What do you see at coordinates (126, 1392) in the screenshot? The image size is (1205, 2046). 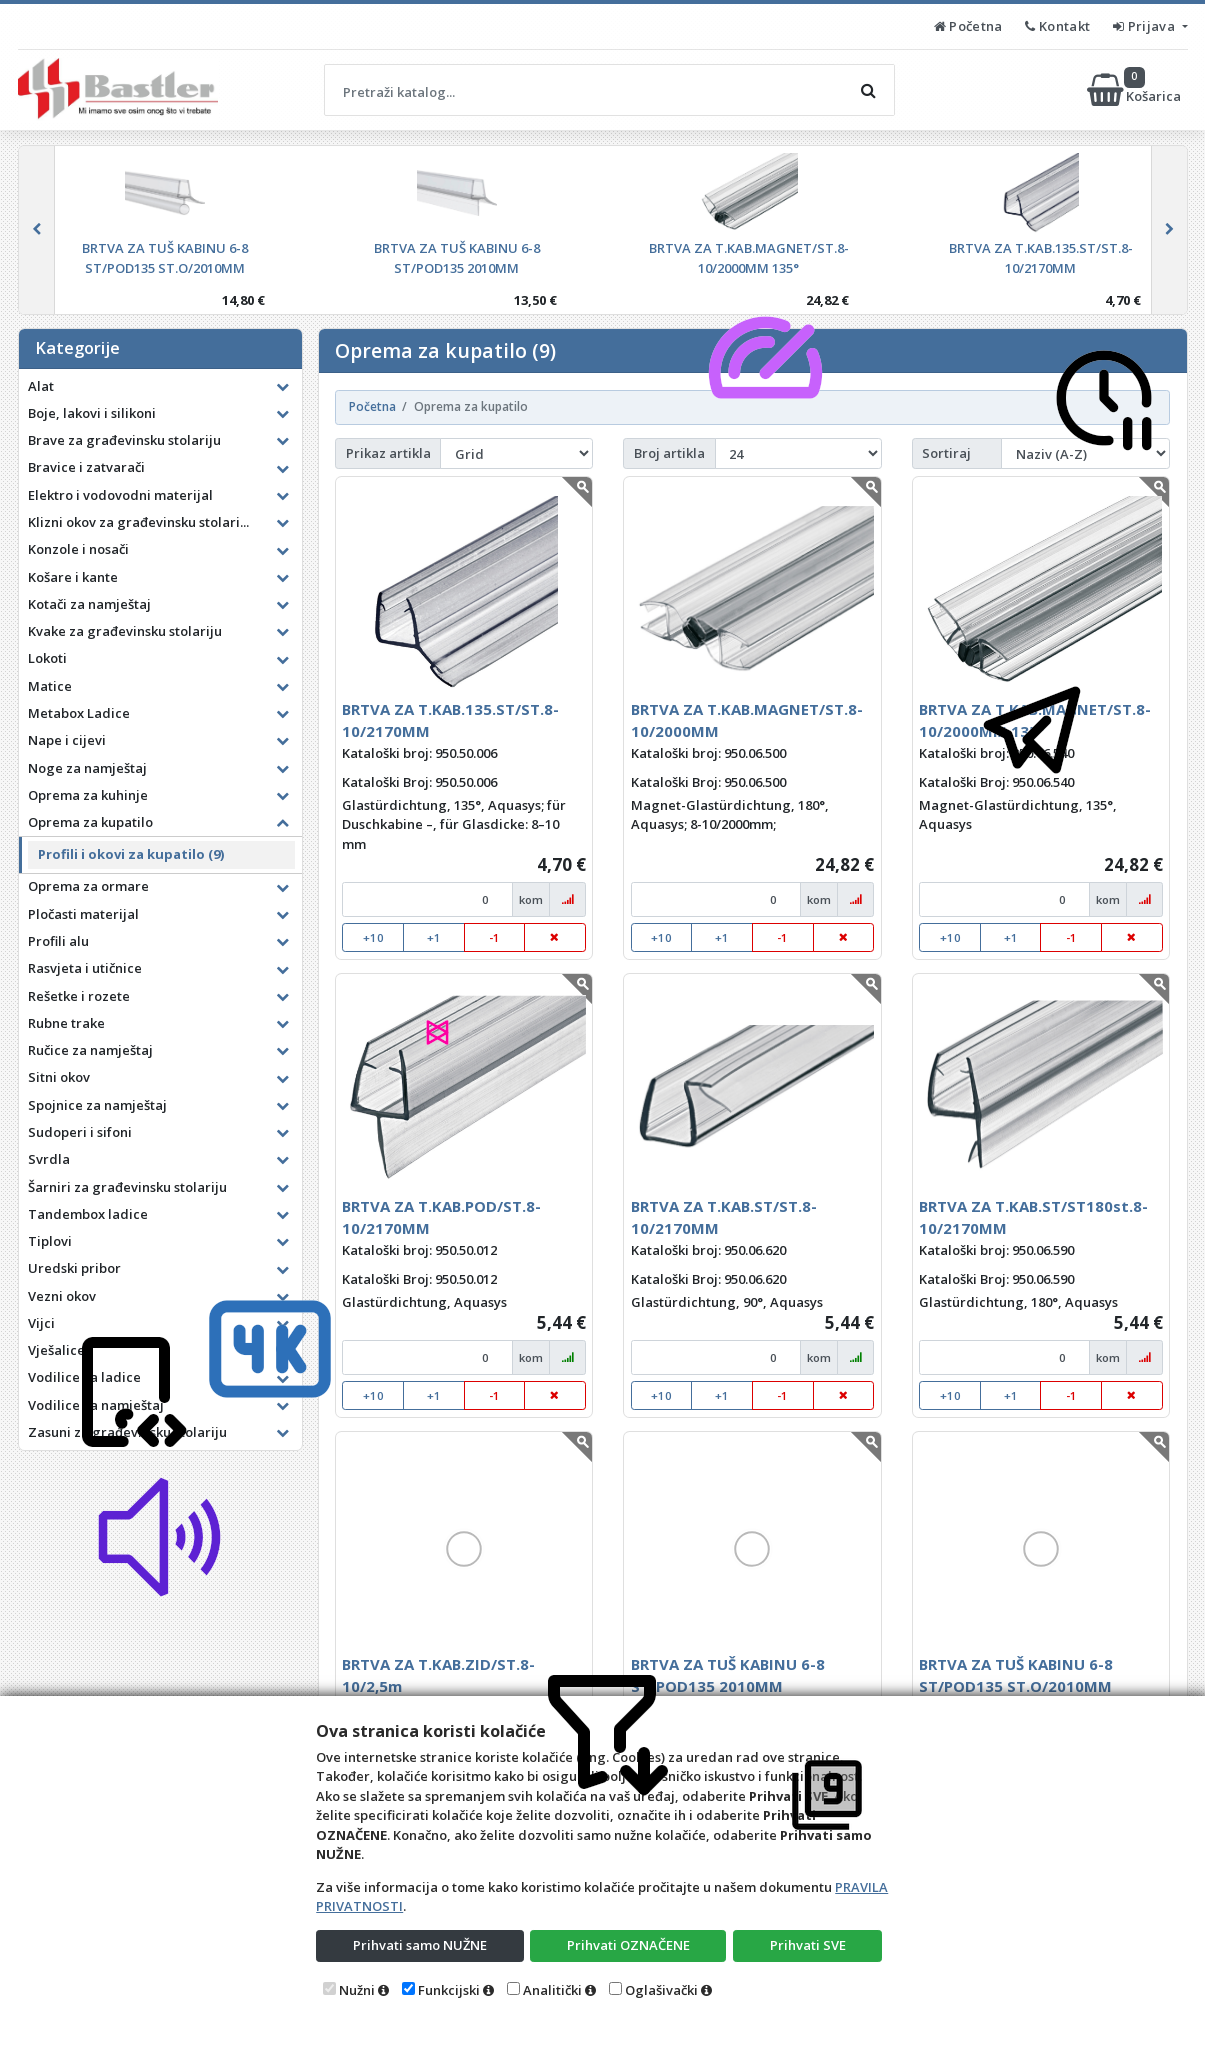 I see `access tablet developer tools` at bounding box center [126, 1392].